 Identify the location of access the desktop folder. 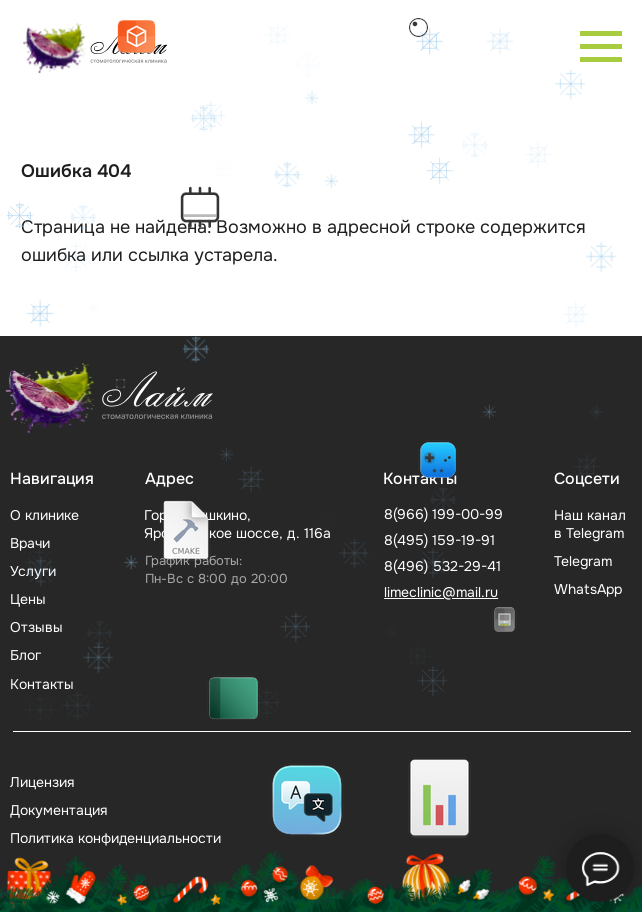
(233, 696).